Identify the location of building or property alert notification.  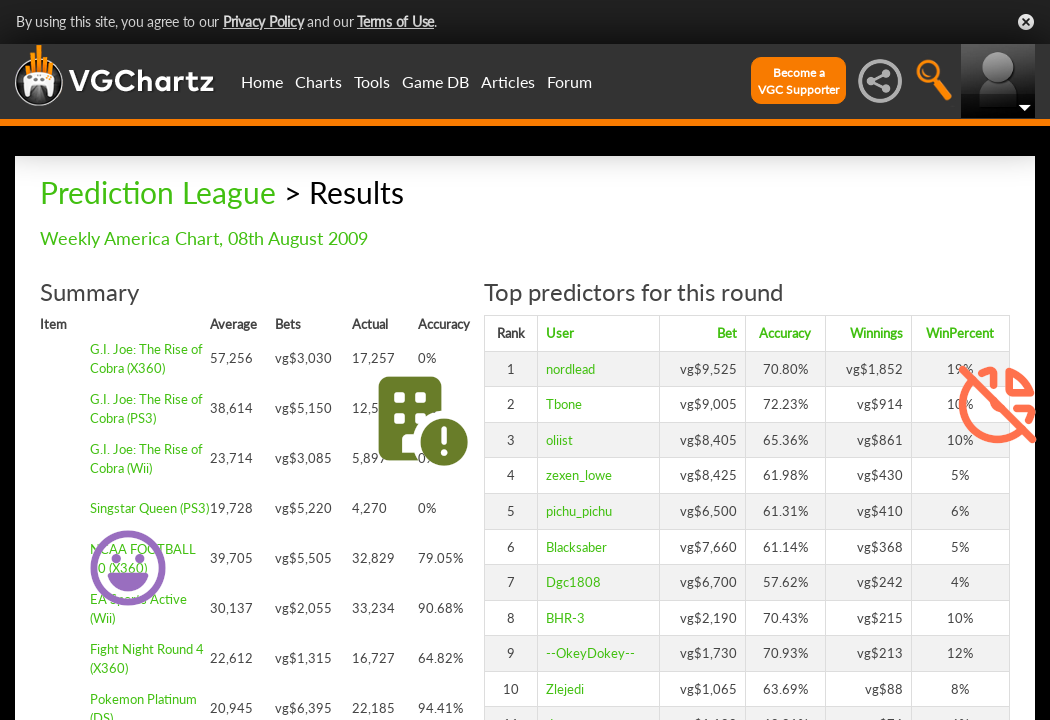
(420, 418).